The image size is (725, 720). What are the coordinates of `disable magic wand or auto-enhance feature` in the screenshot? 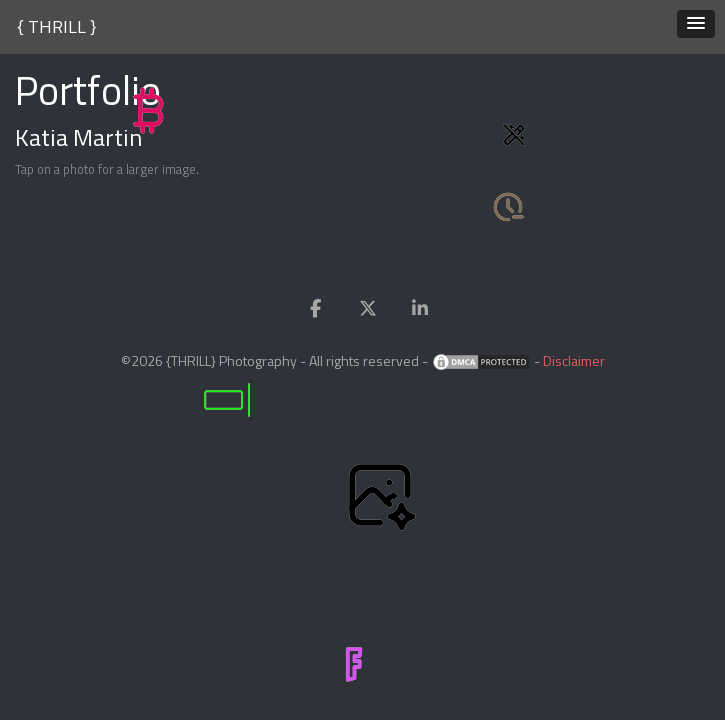 It's located at (514, 135).